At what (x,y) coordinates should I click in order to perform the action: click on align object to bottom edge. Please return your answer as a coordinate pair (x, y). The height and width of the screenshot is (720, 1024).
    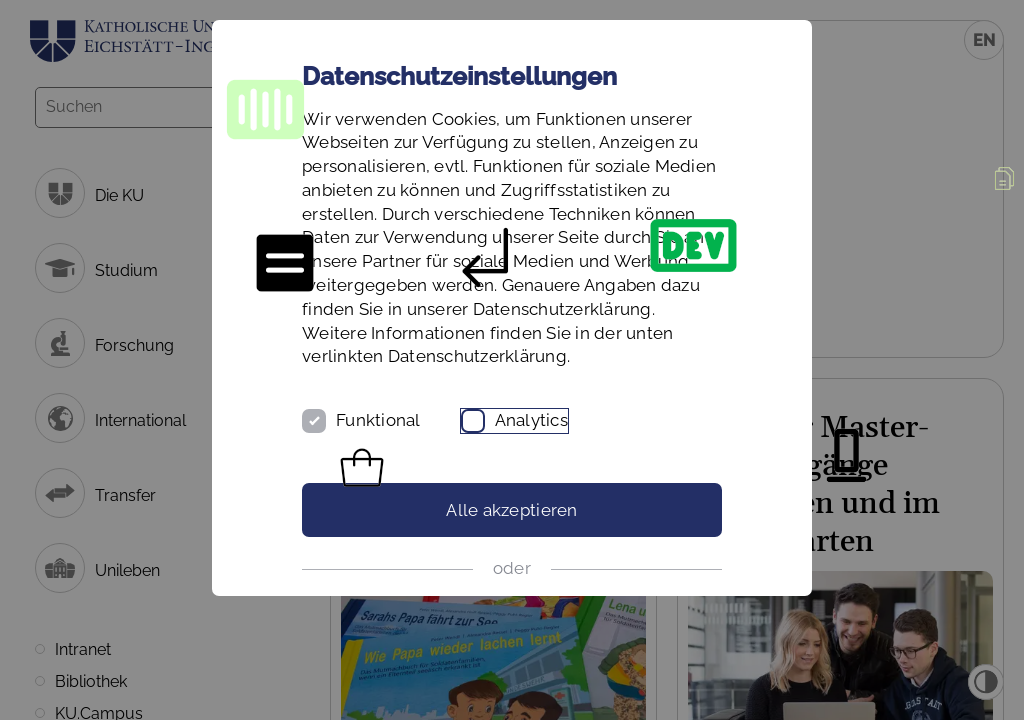
    Looking at the image, I should click on (846, 454).